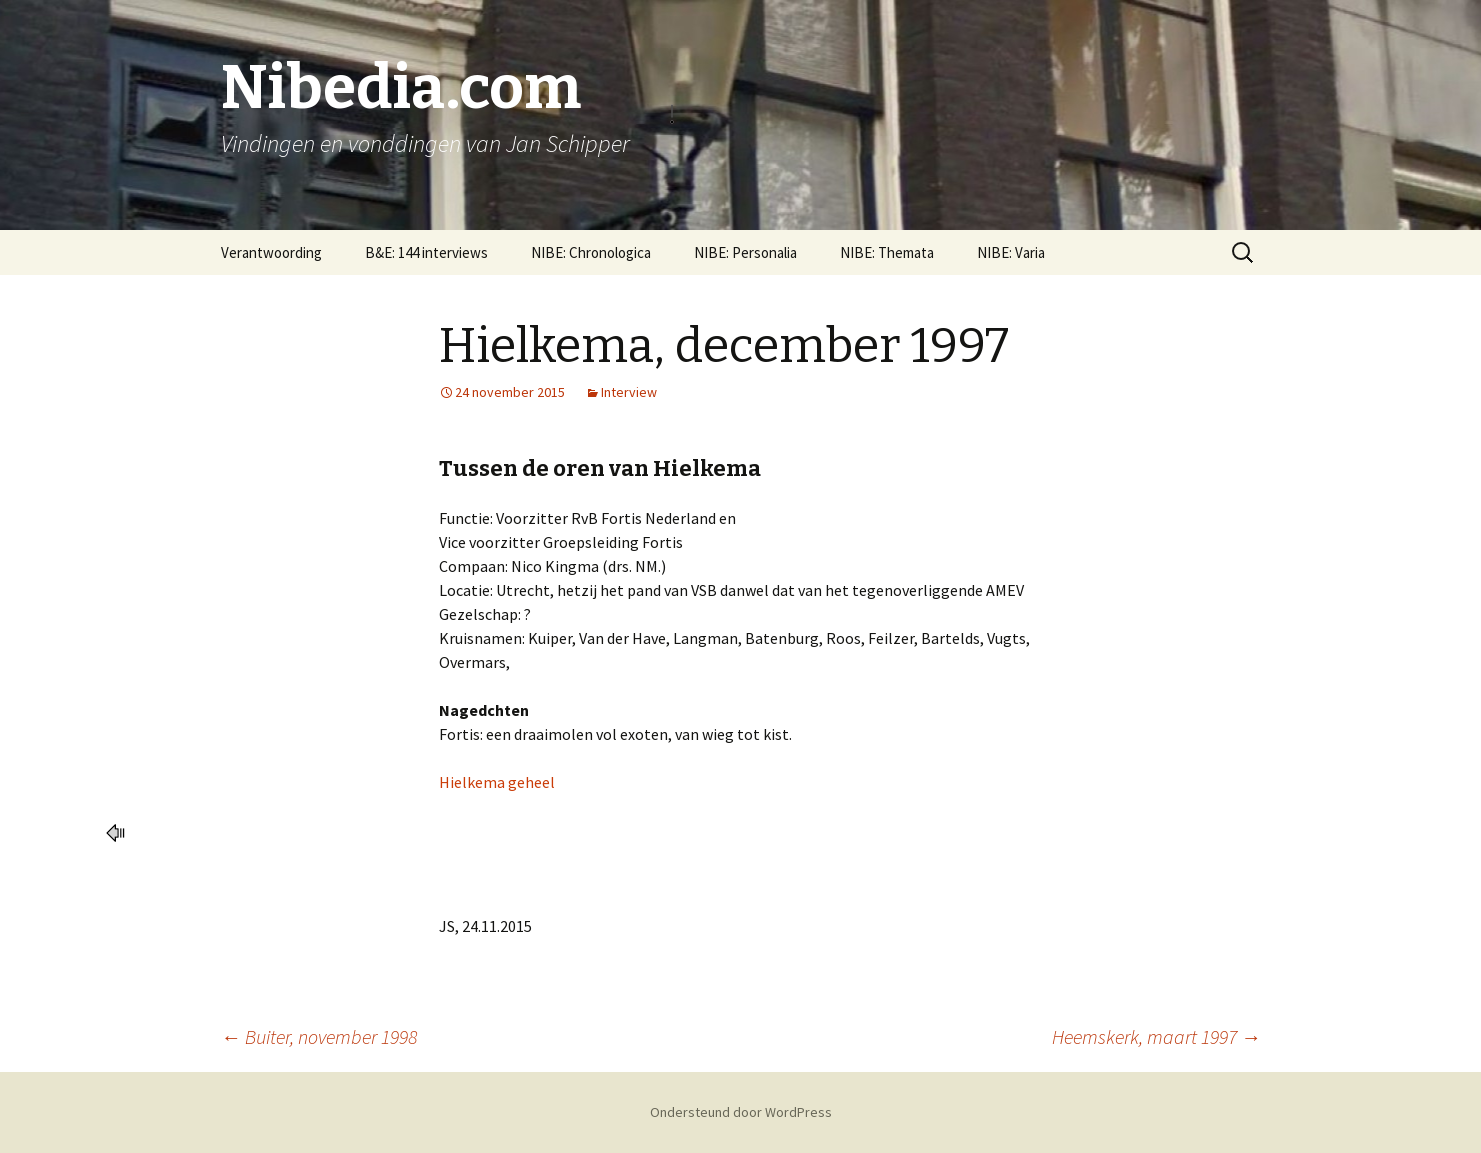  I want to click on indicates a warning or alert requiring attention, so click(672, 114).